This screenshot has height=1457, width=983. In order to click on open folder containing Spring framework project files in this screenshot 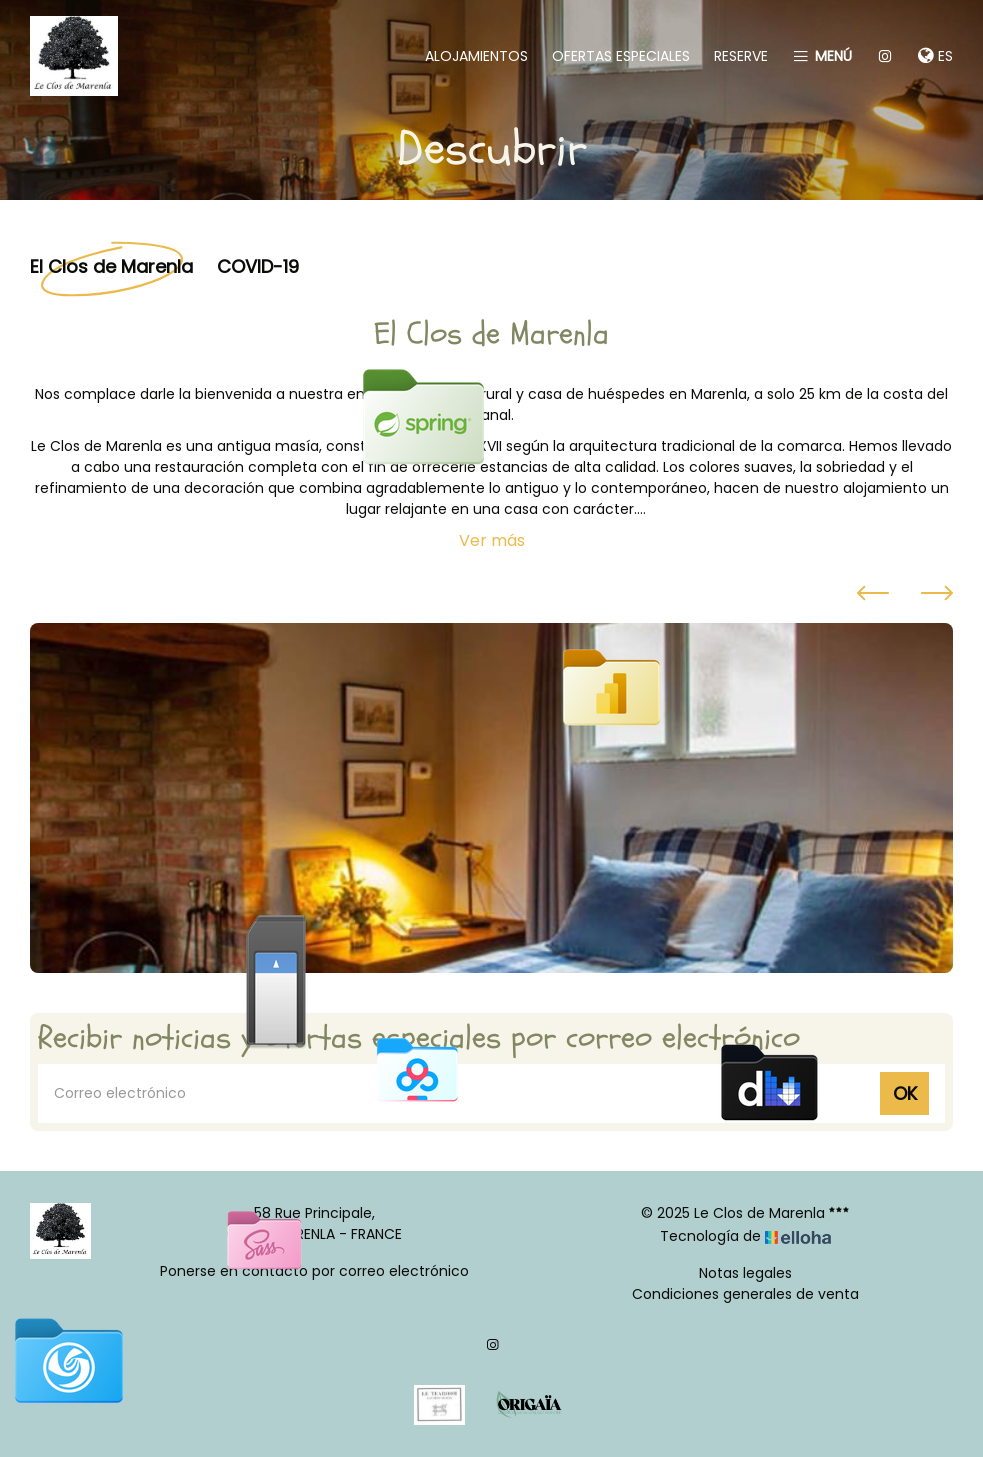, I will do `click(423, 420)`.